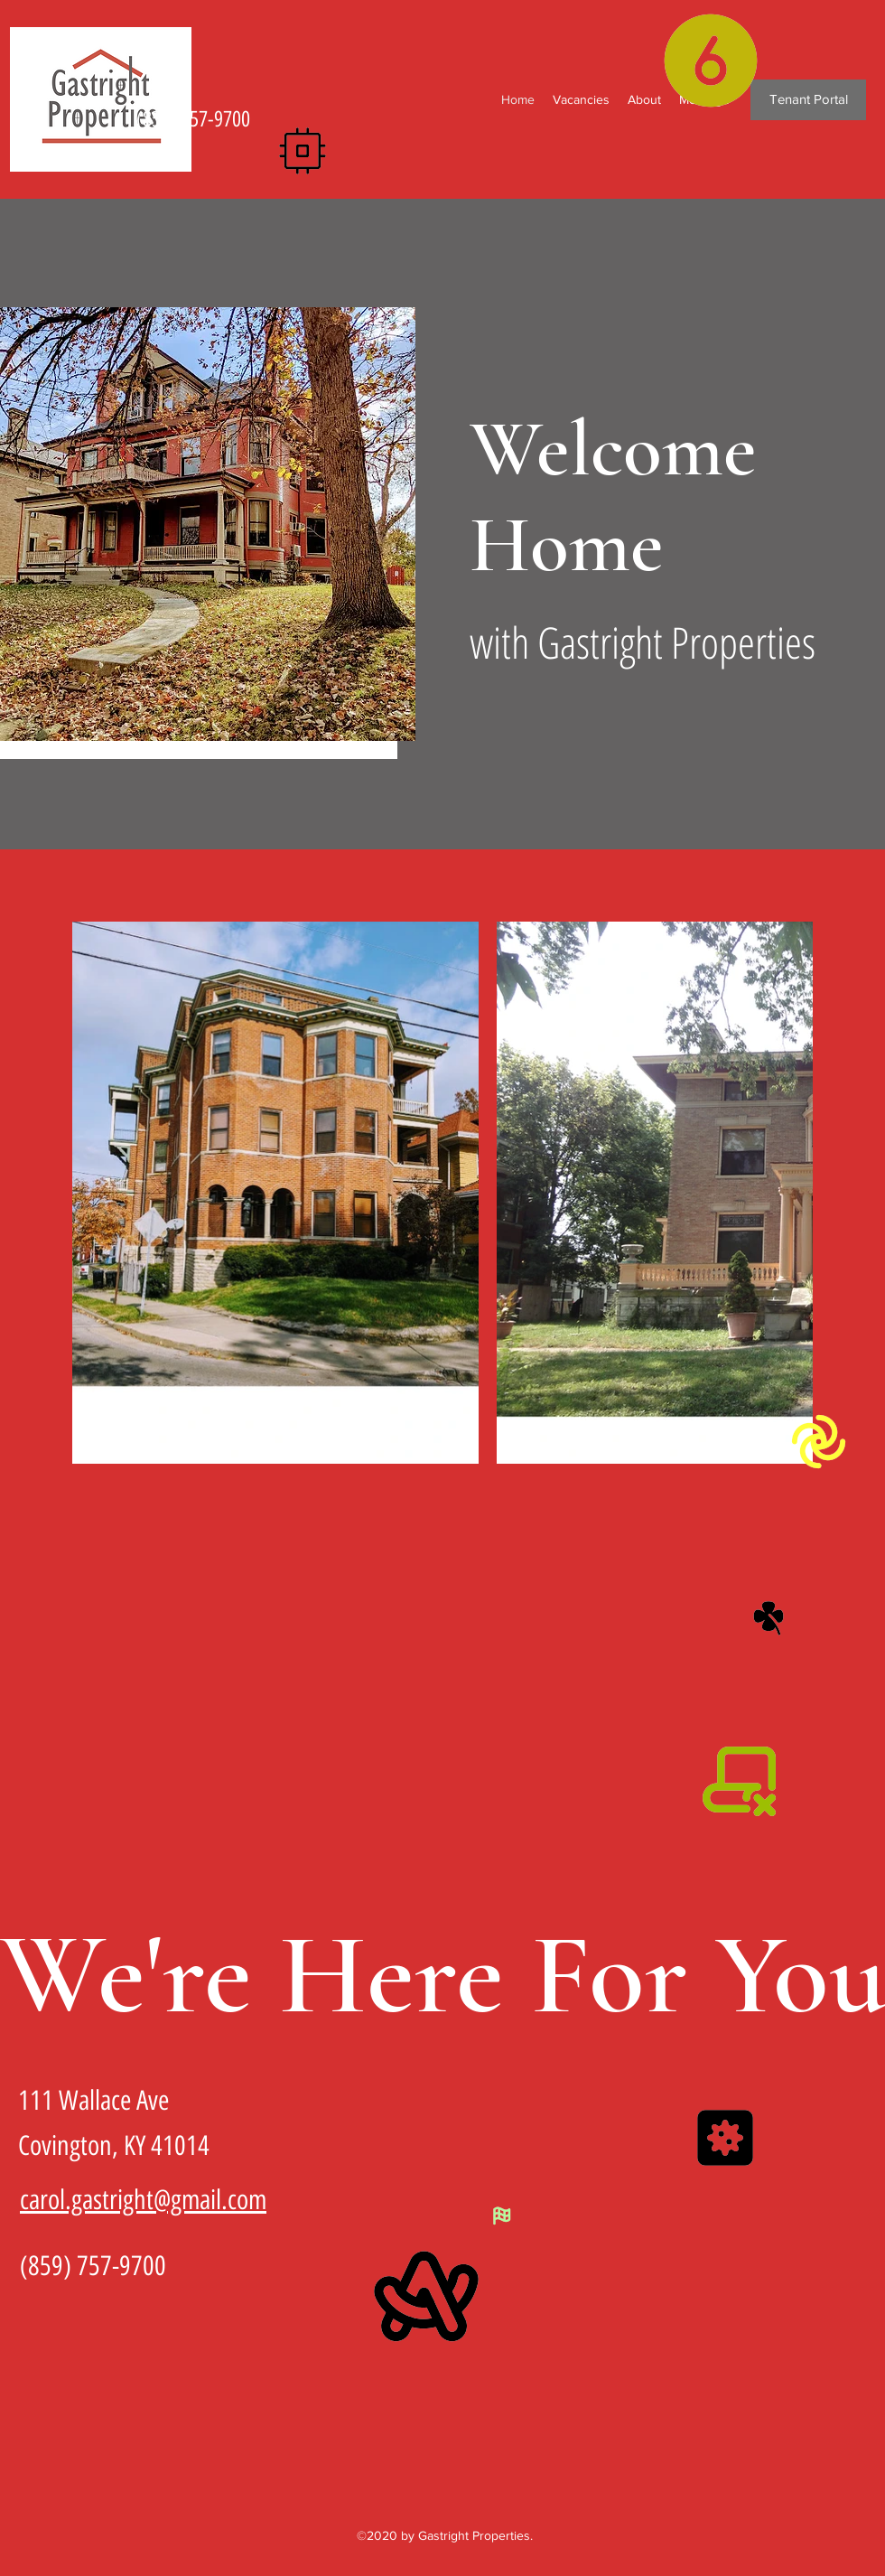  I want to click on indicates a finish line or goal completion, so click(501, 2215).